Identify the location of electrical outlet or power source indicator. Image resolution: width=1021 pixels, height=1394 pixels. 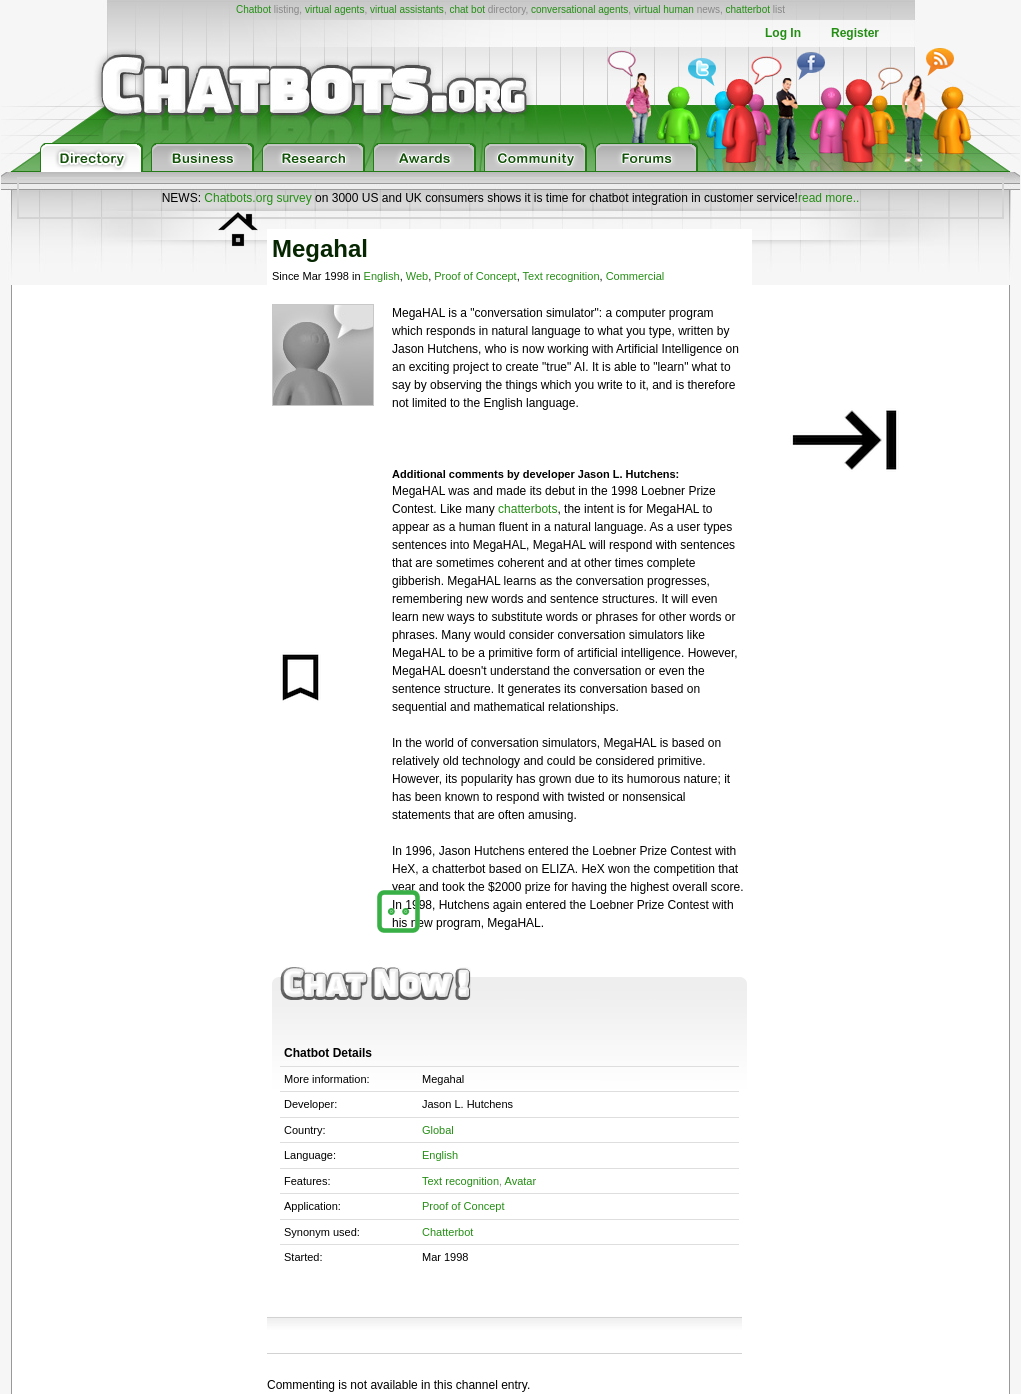
(398, 911).